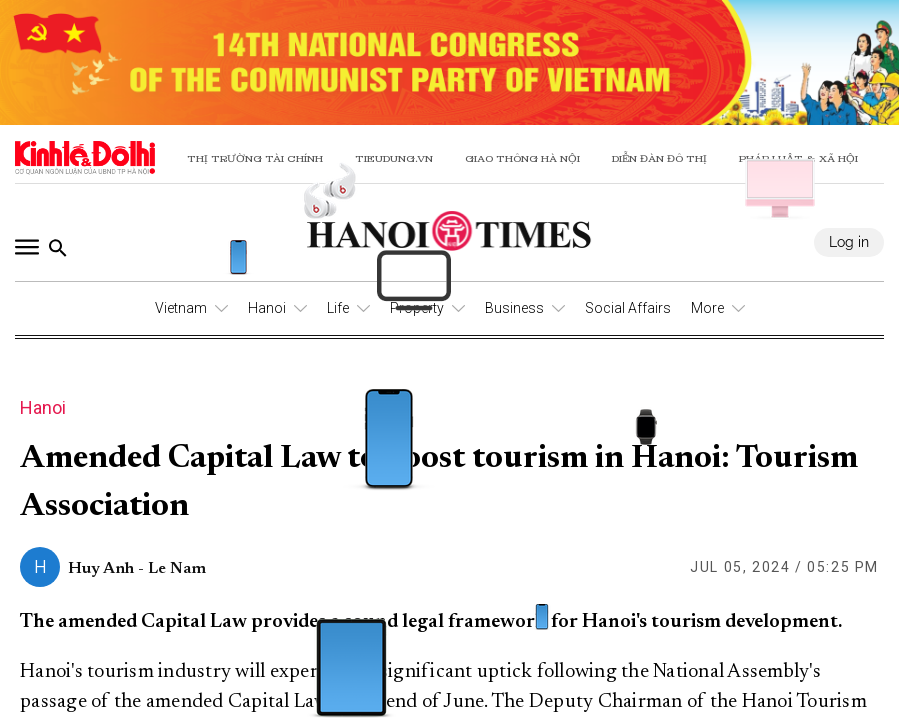  What do you see at coordinates (389, 440) in the screenshot?
I see `indicates a connected iPhone device` at bounding box center [389, 440].